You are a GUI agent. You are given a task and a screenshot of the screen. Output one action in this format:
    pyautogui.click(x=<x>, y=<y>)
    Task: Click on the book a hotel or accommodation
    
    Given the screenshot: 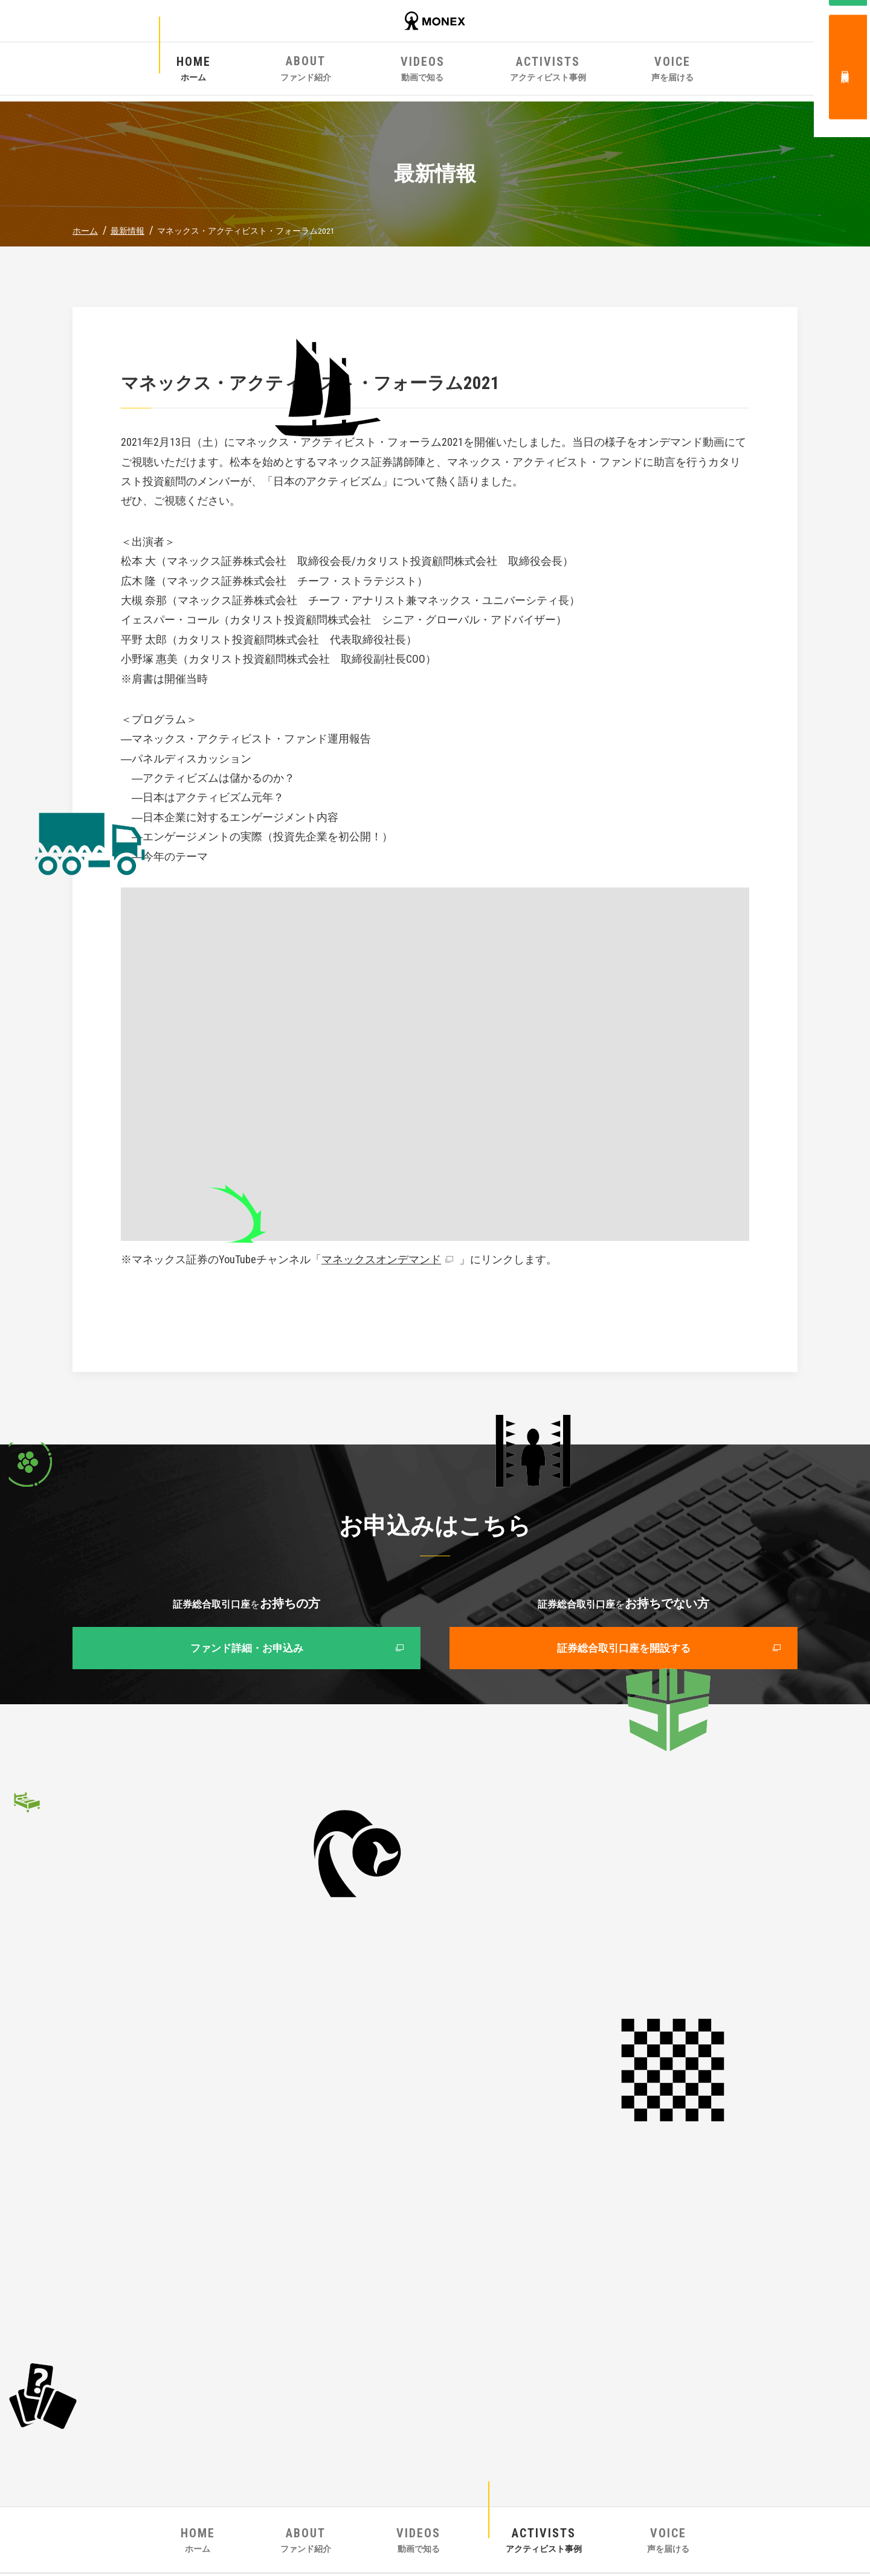 What is the action you would take?
    pyautogui.click(x=27, y=1802)
    